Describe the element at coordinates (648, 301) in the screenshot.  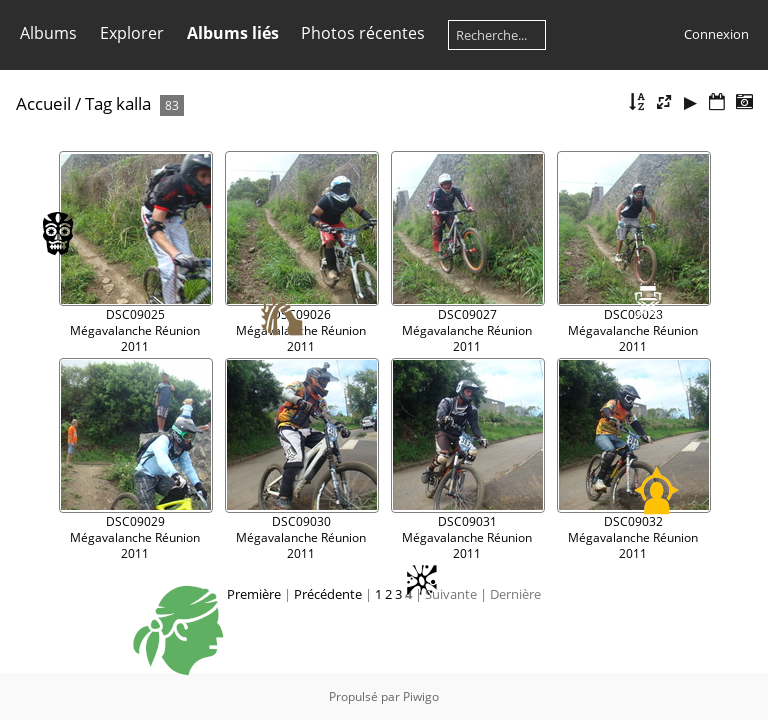
I see `access director or creator mode` at that location.